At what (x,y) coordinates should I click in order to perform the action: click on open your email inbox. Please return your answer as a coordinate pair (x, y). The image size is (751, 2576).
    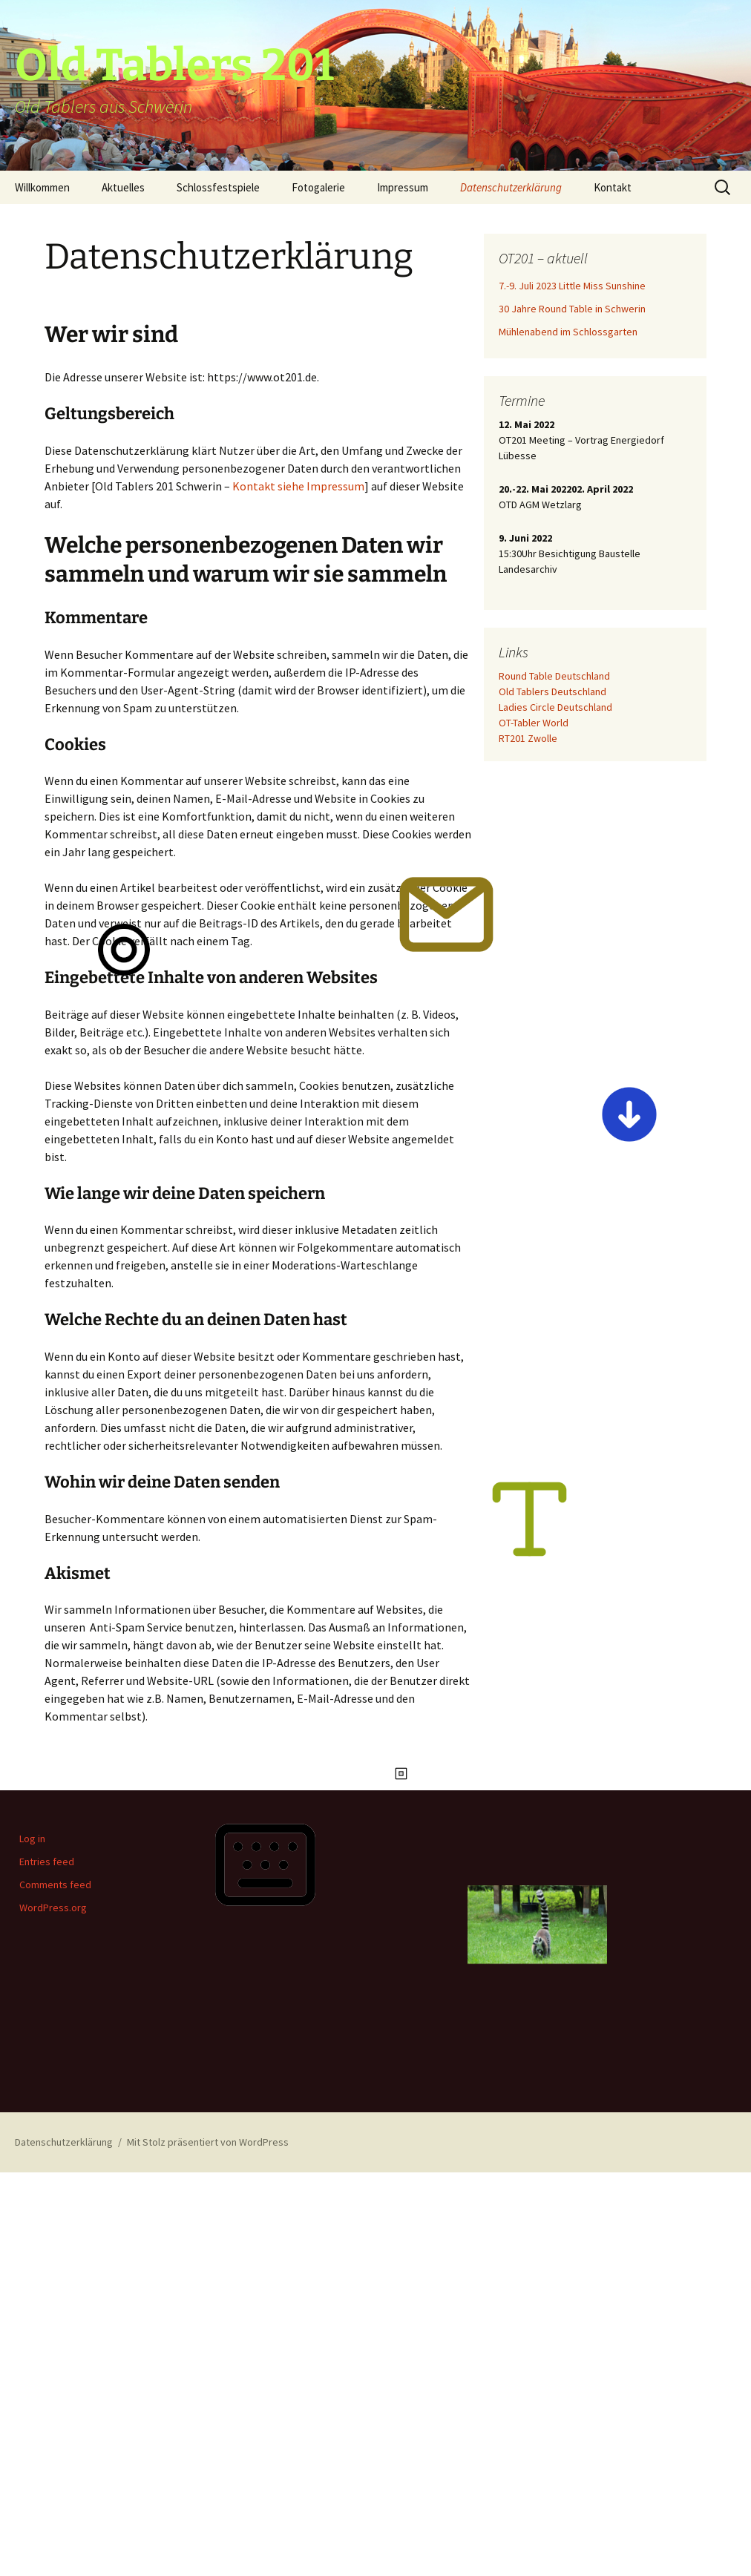
    Looking at the image, I should click on (446, 914).